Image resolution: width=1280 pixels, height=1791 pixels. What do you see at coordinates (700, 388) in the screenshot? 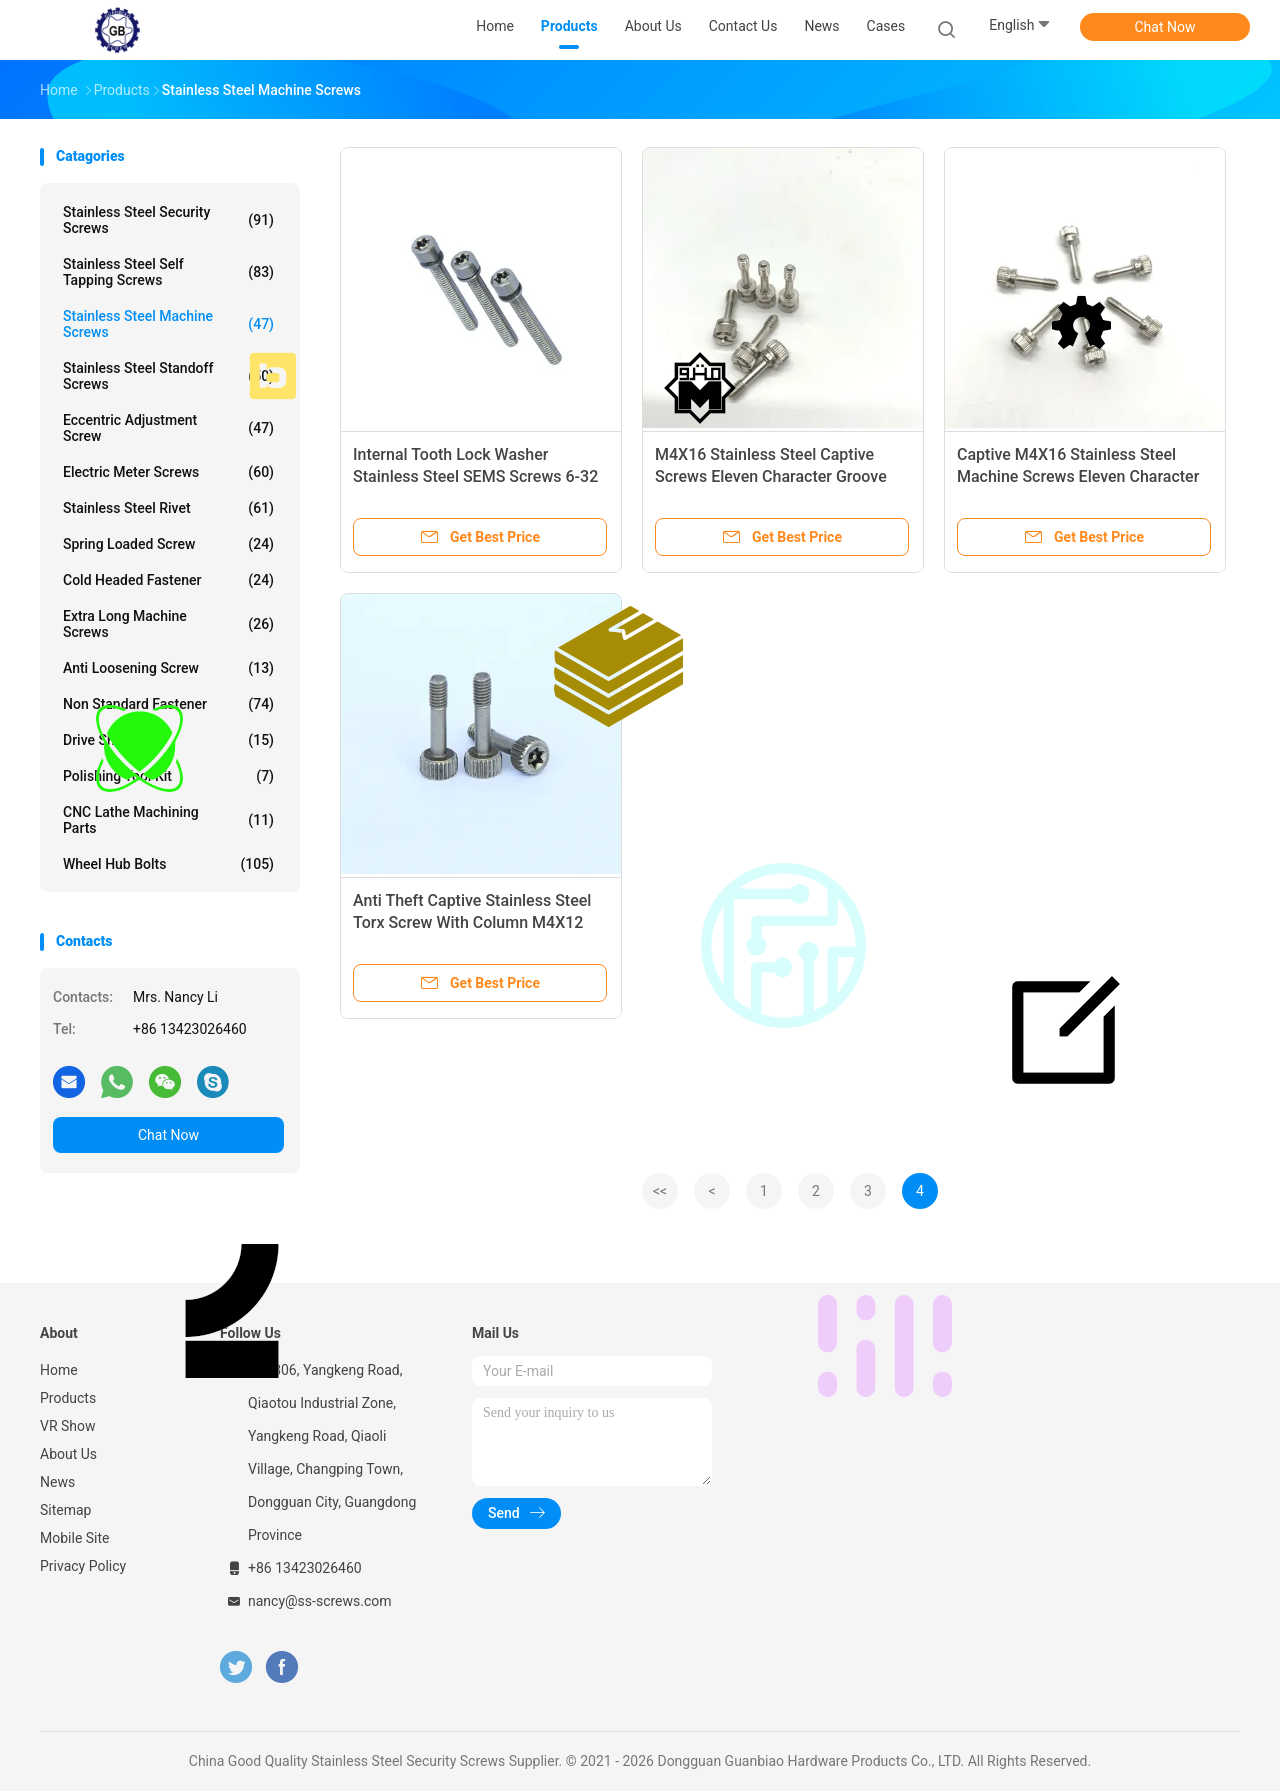
I see `cairo metro official app or service` at bounding box center [700, 388].